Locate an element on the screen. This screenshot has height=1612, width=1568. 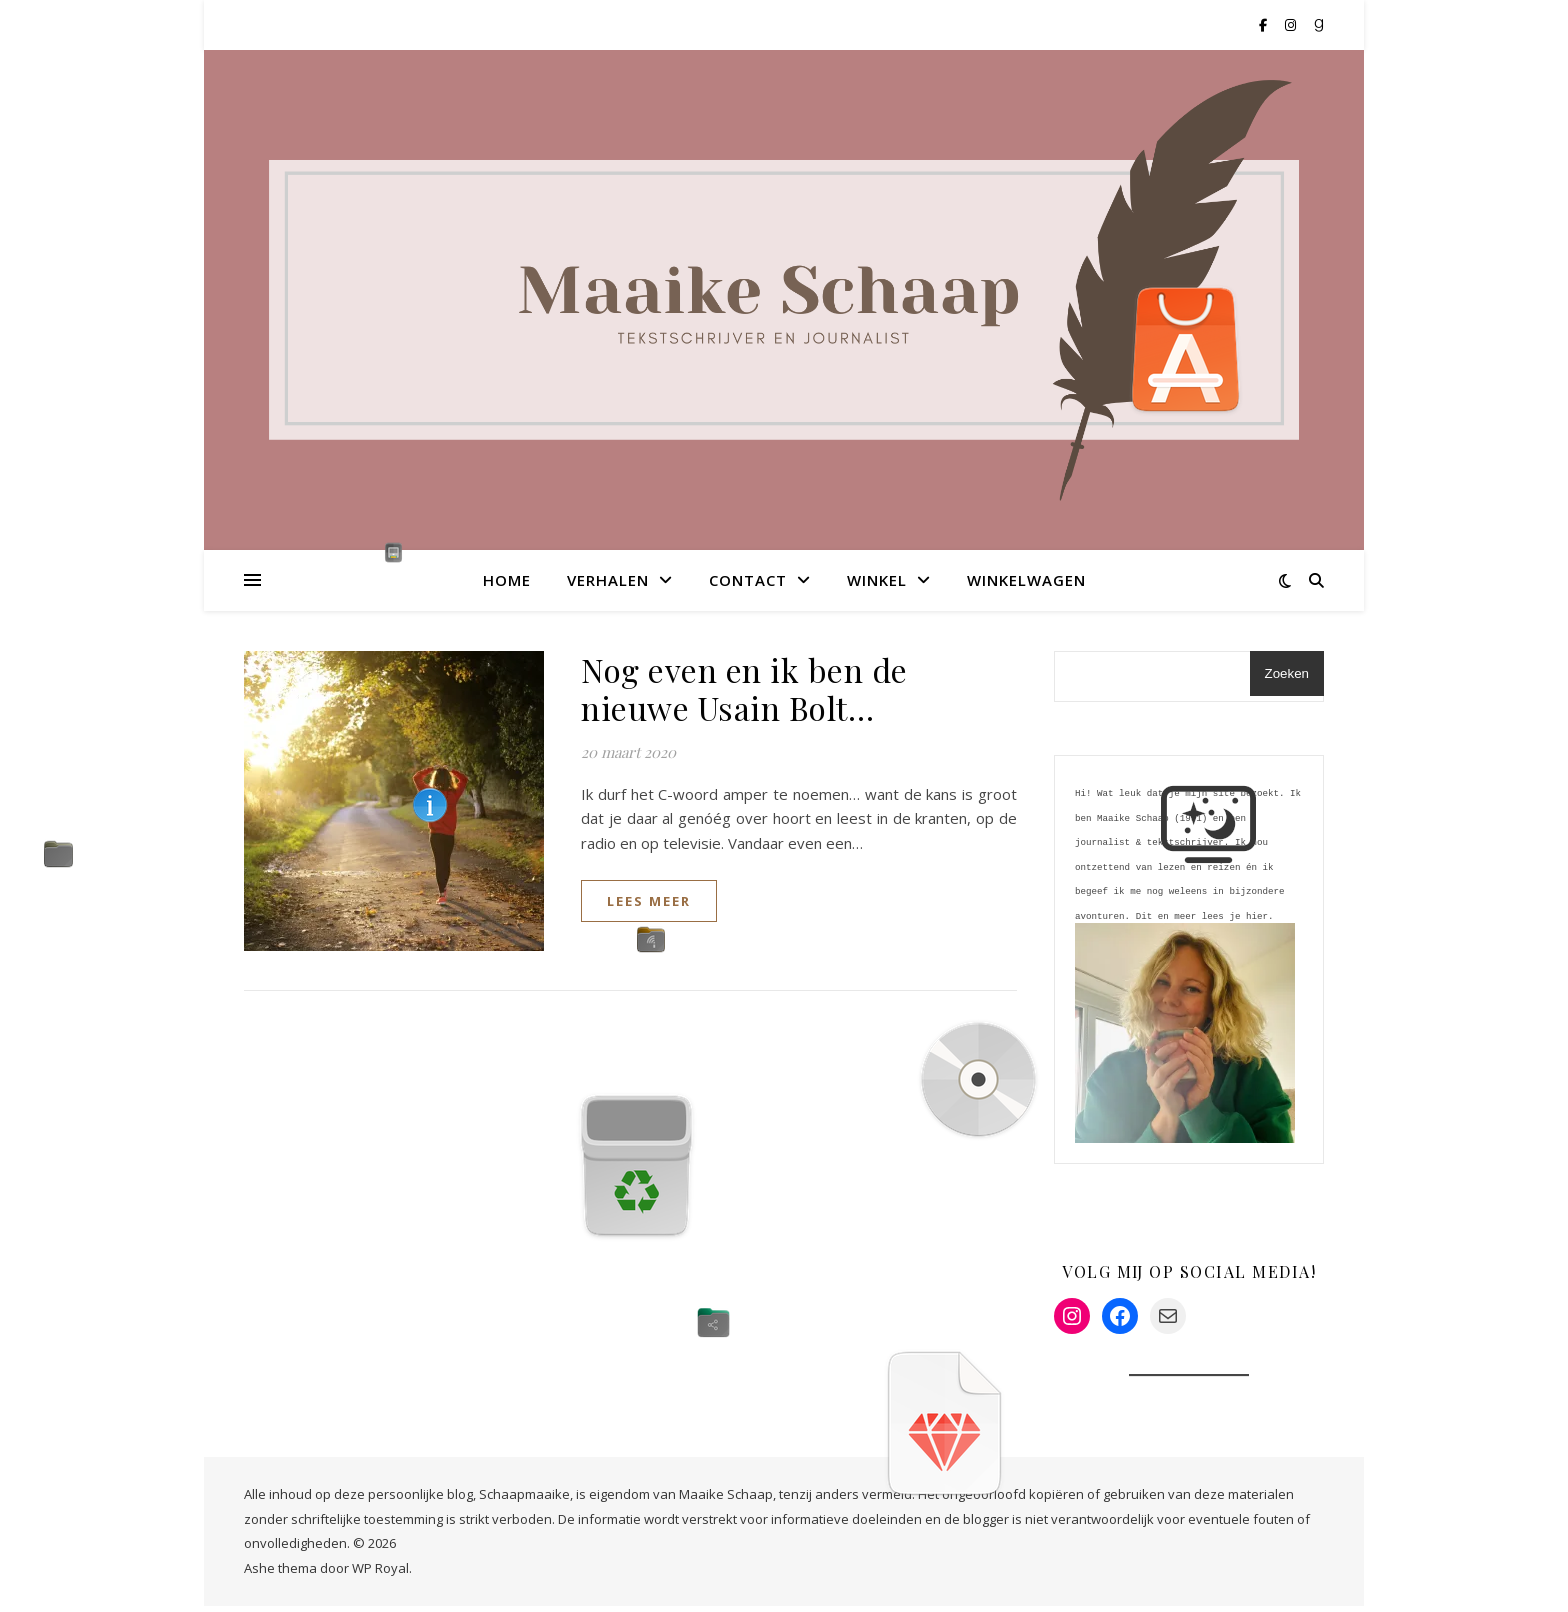
sega genesis ROM file is located at coordinates (393, 552).